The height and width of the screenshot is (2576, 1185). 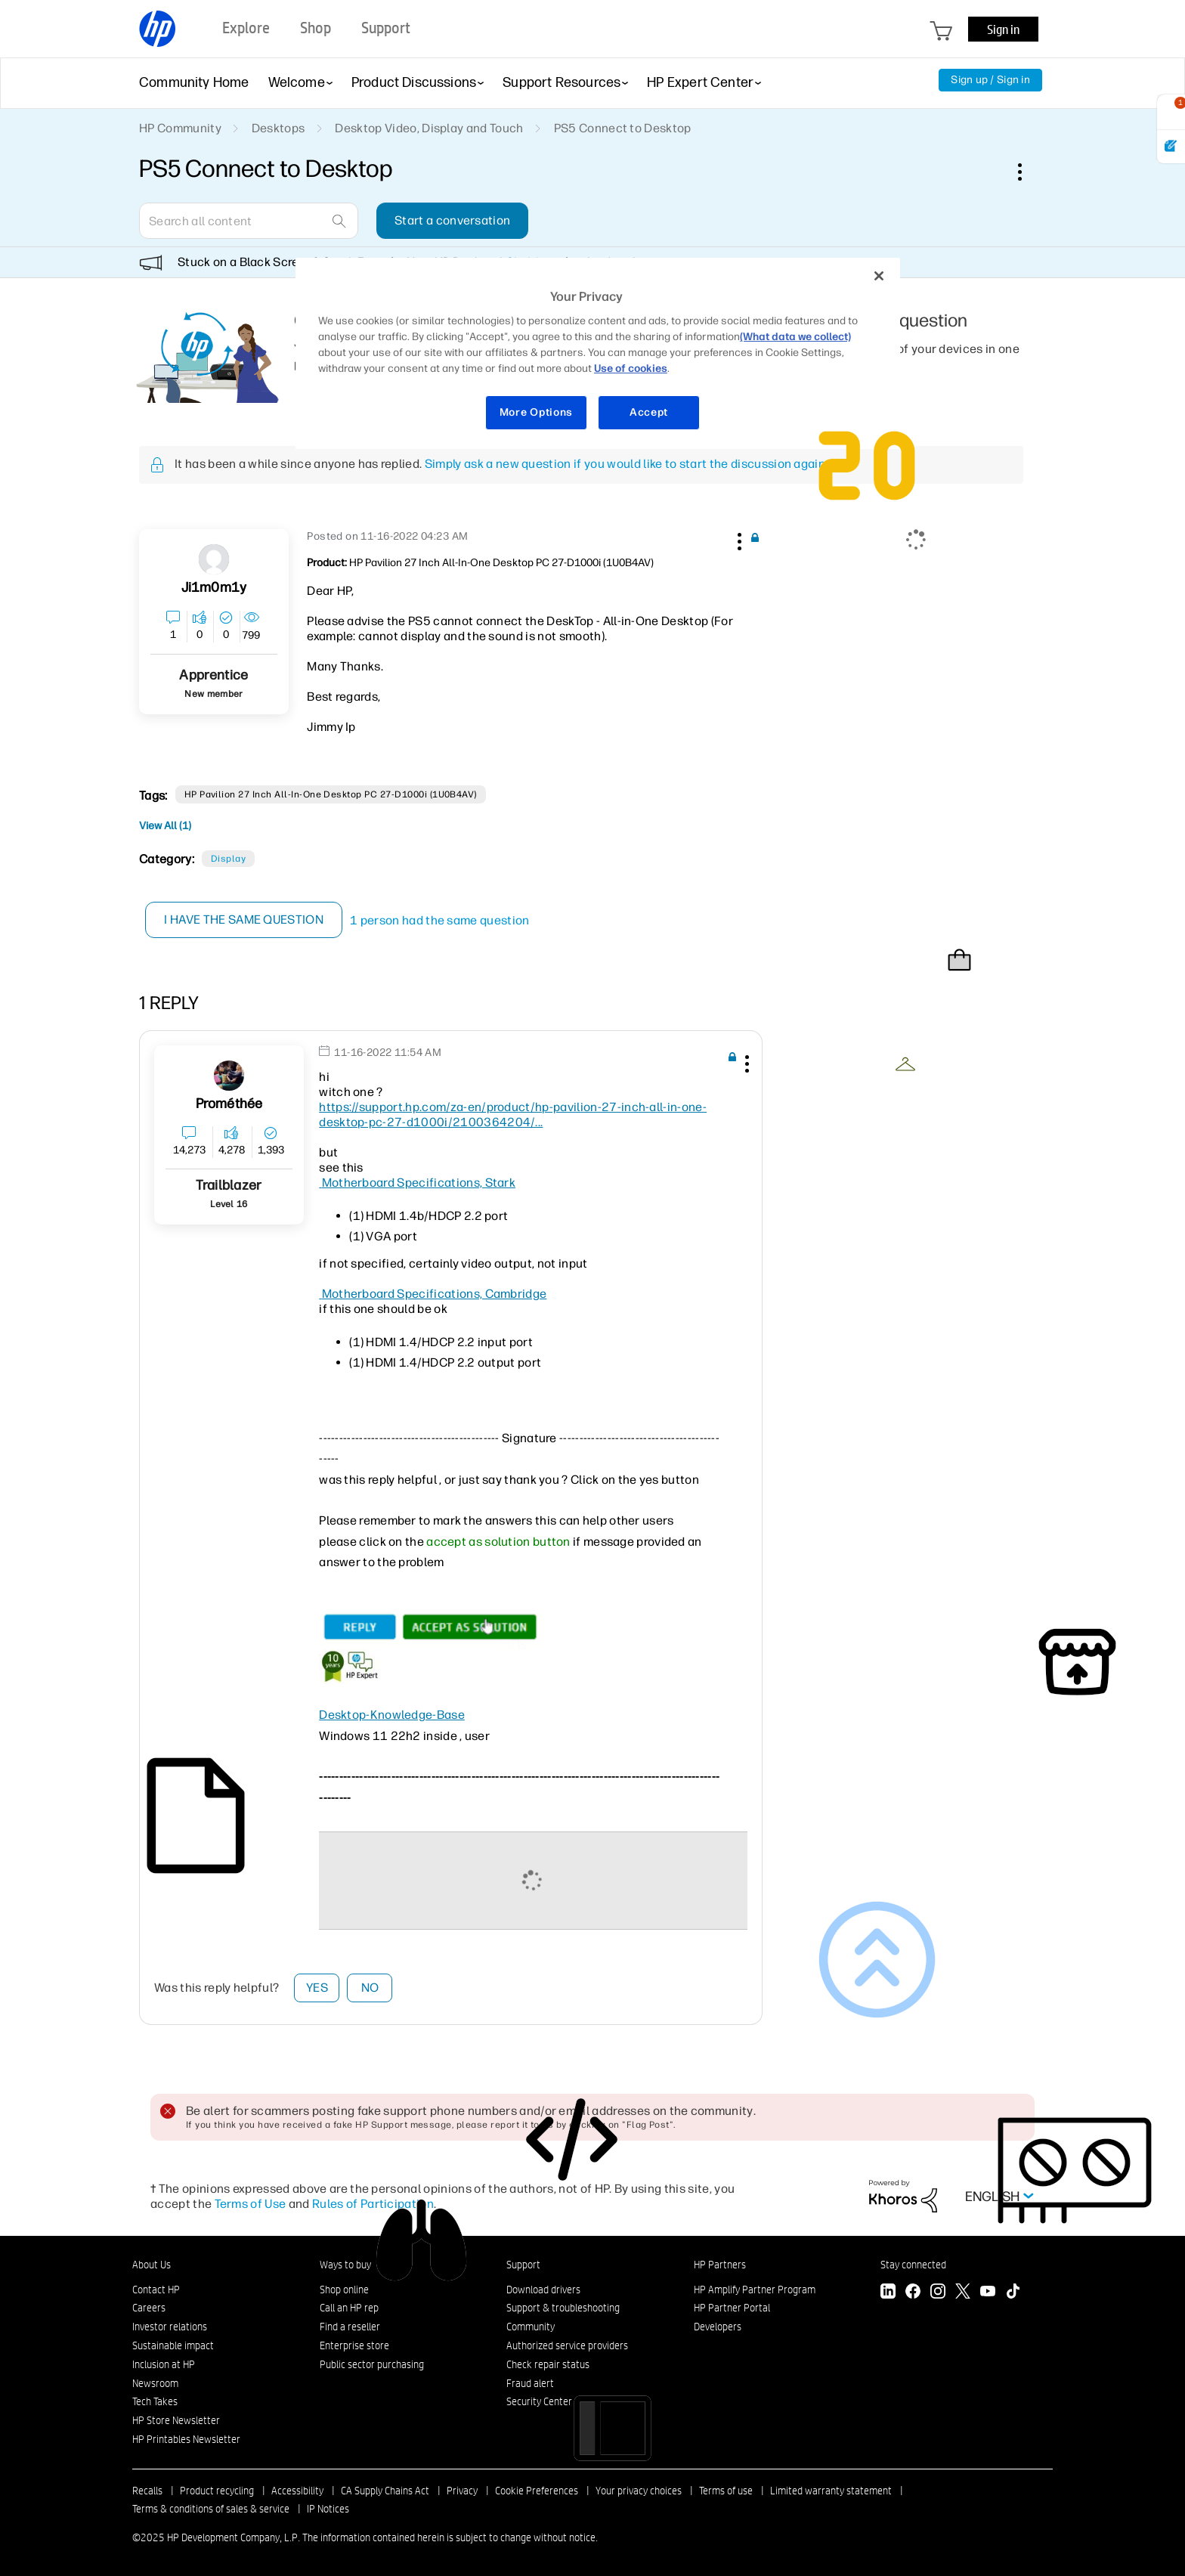 I want to click on view or open a file, so click(x=196, y=1816).